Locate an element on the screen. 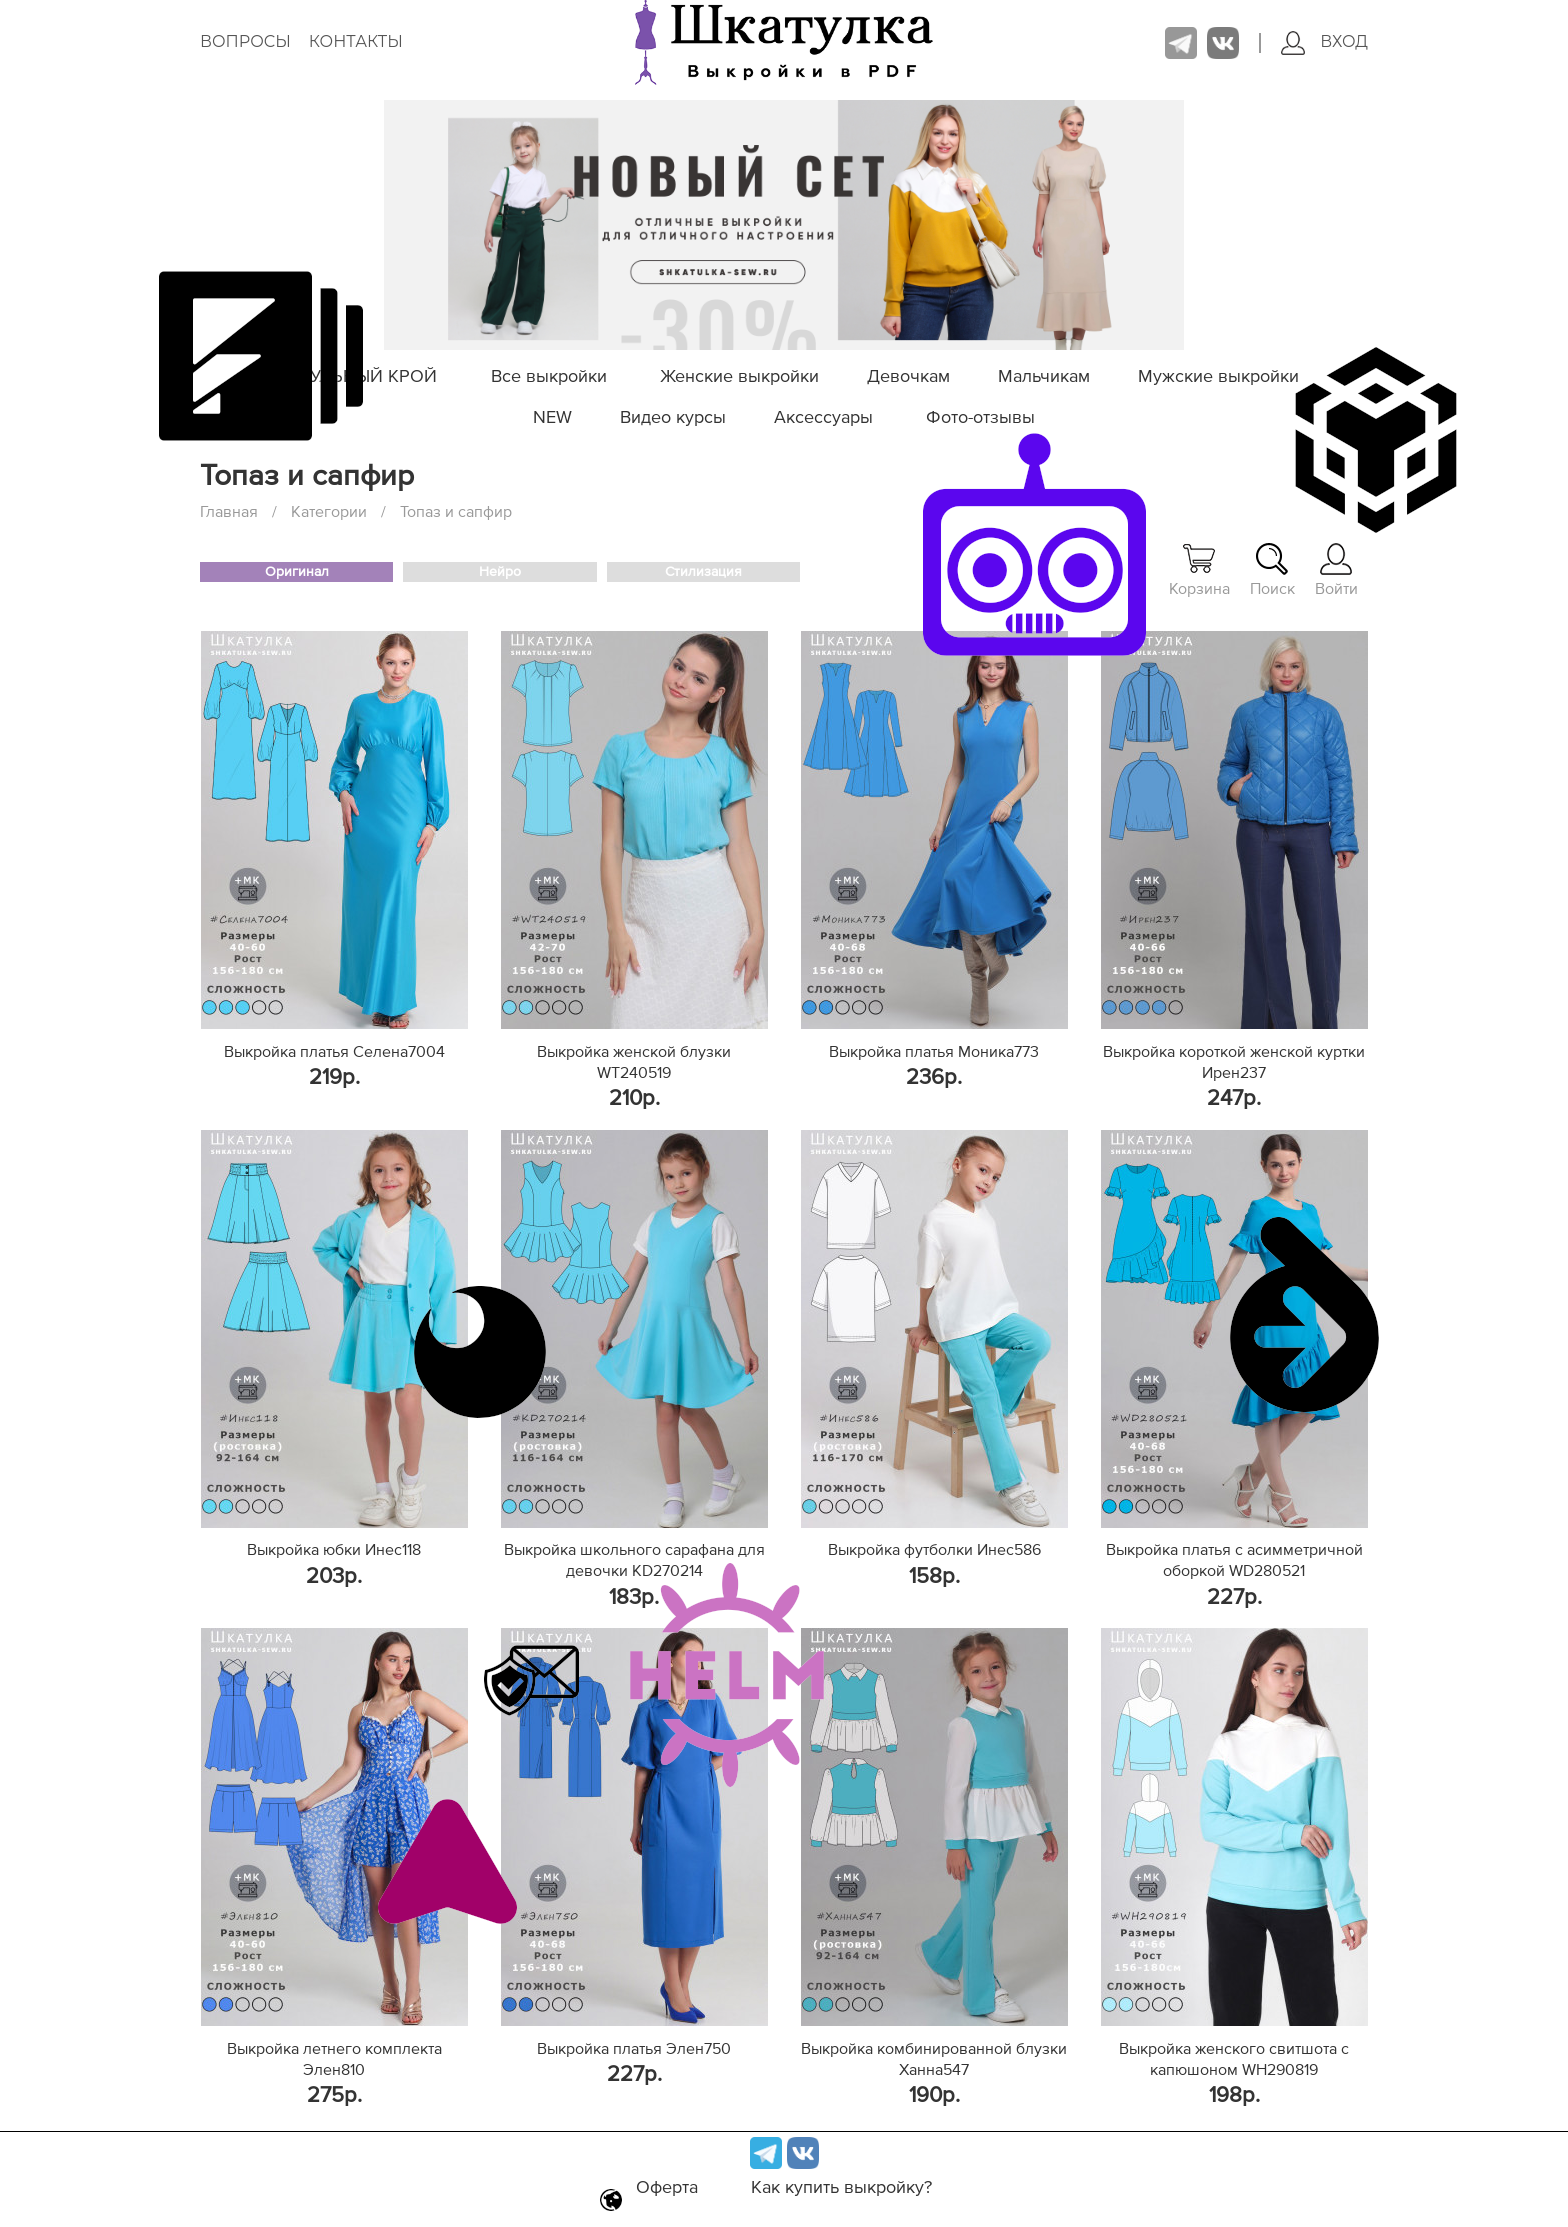 Image resolution: width=1568 pixels, height=2227 pixels. probot automation service logo is located at coordinates (1034, 544).